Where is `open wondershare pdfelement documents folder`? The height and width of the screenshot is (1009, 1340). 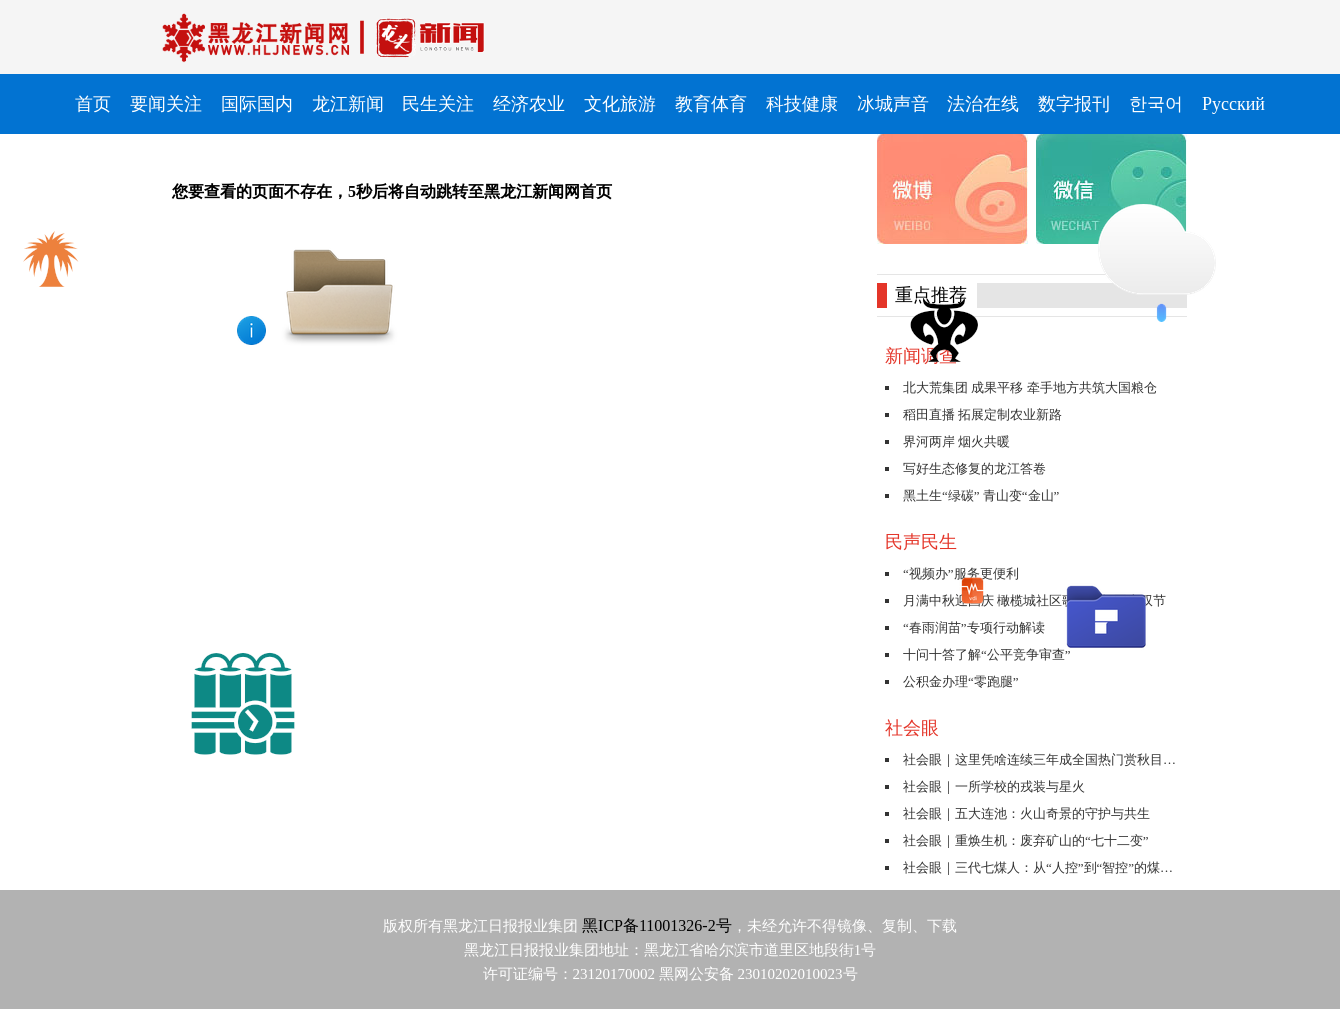 open wondershare pdfelement documents folder is located at coordinates (1106, 619).